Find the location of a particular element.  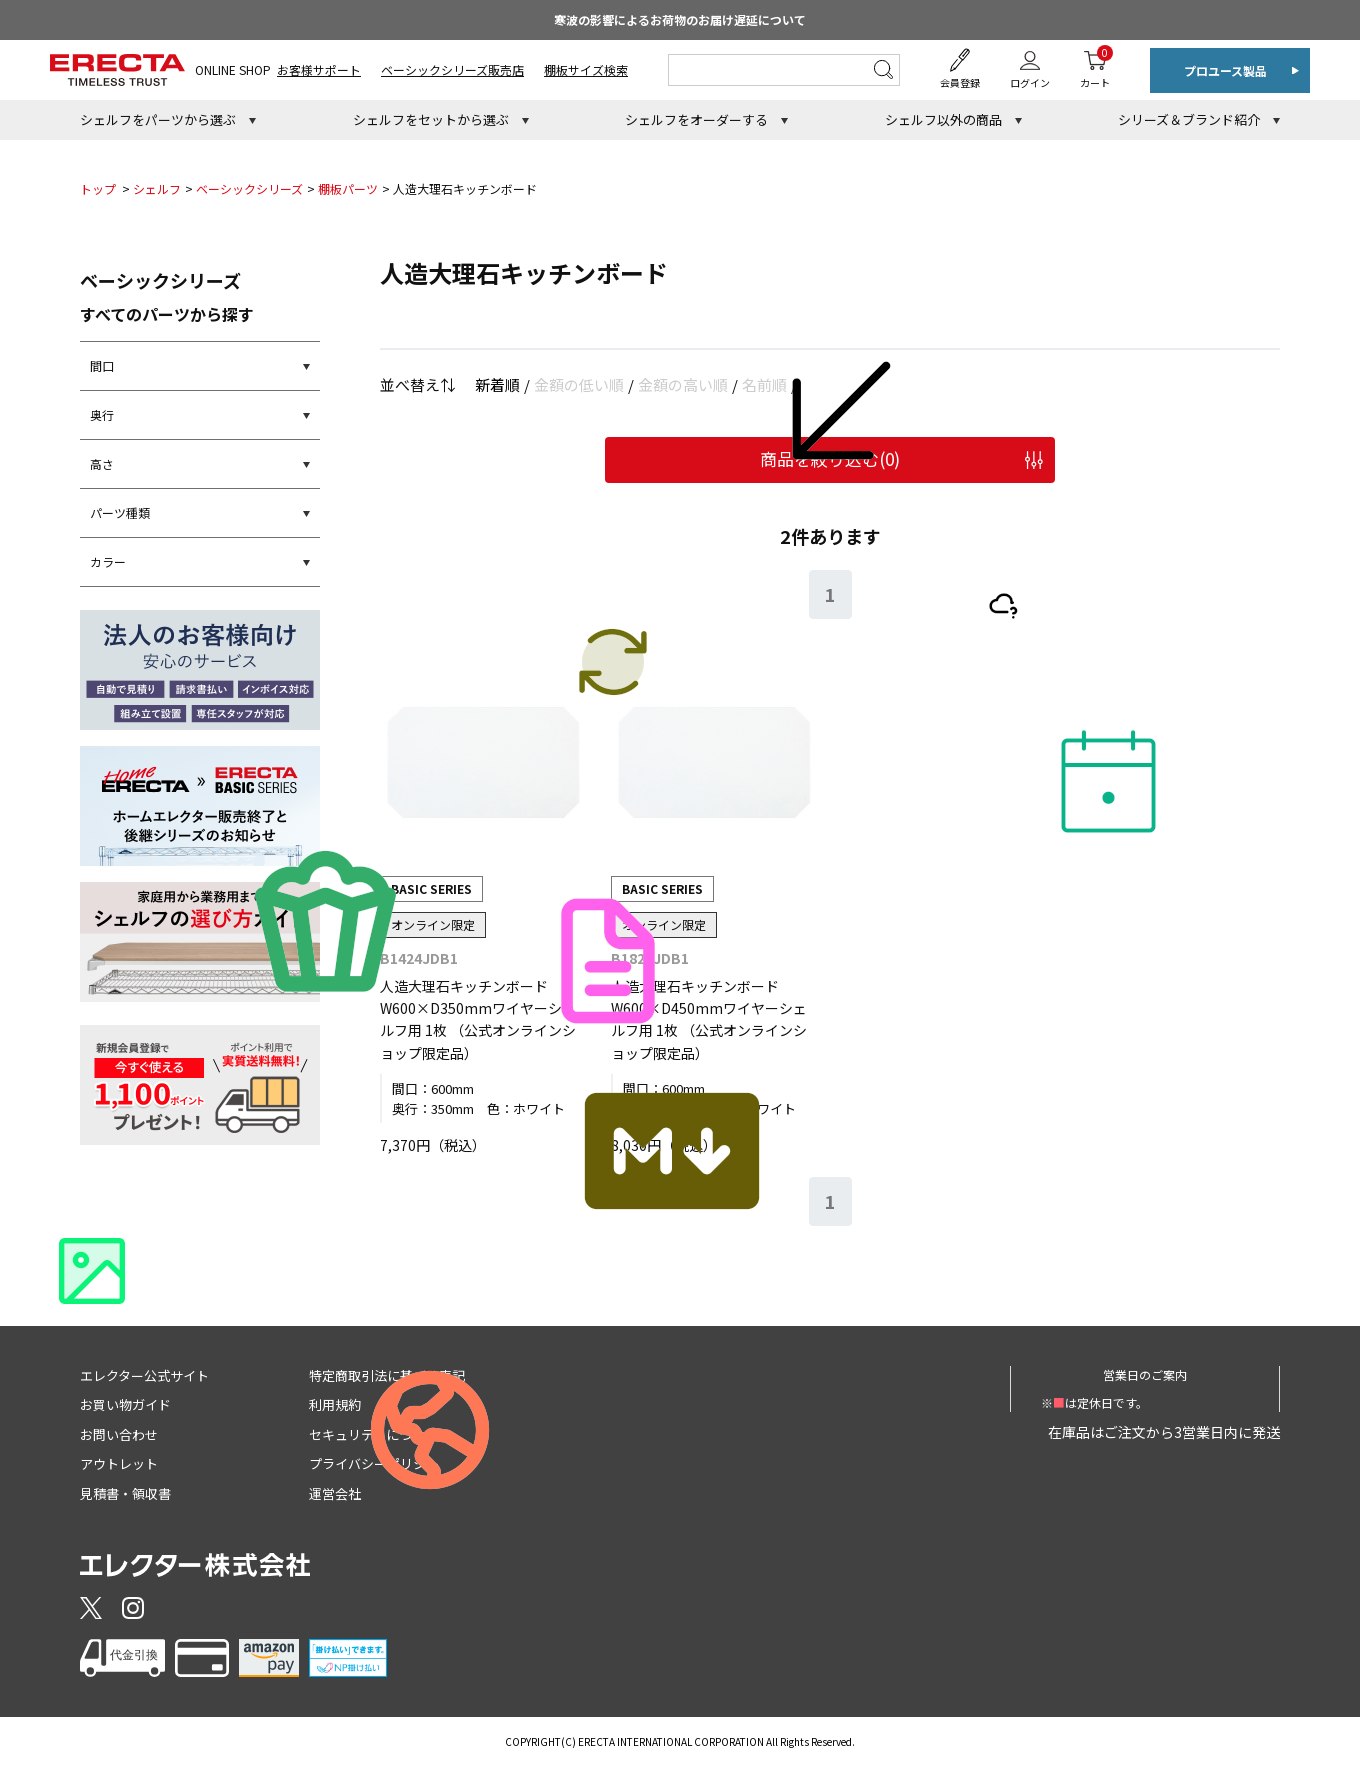

cloud storage help or support is located at coordinates (1004, 604).